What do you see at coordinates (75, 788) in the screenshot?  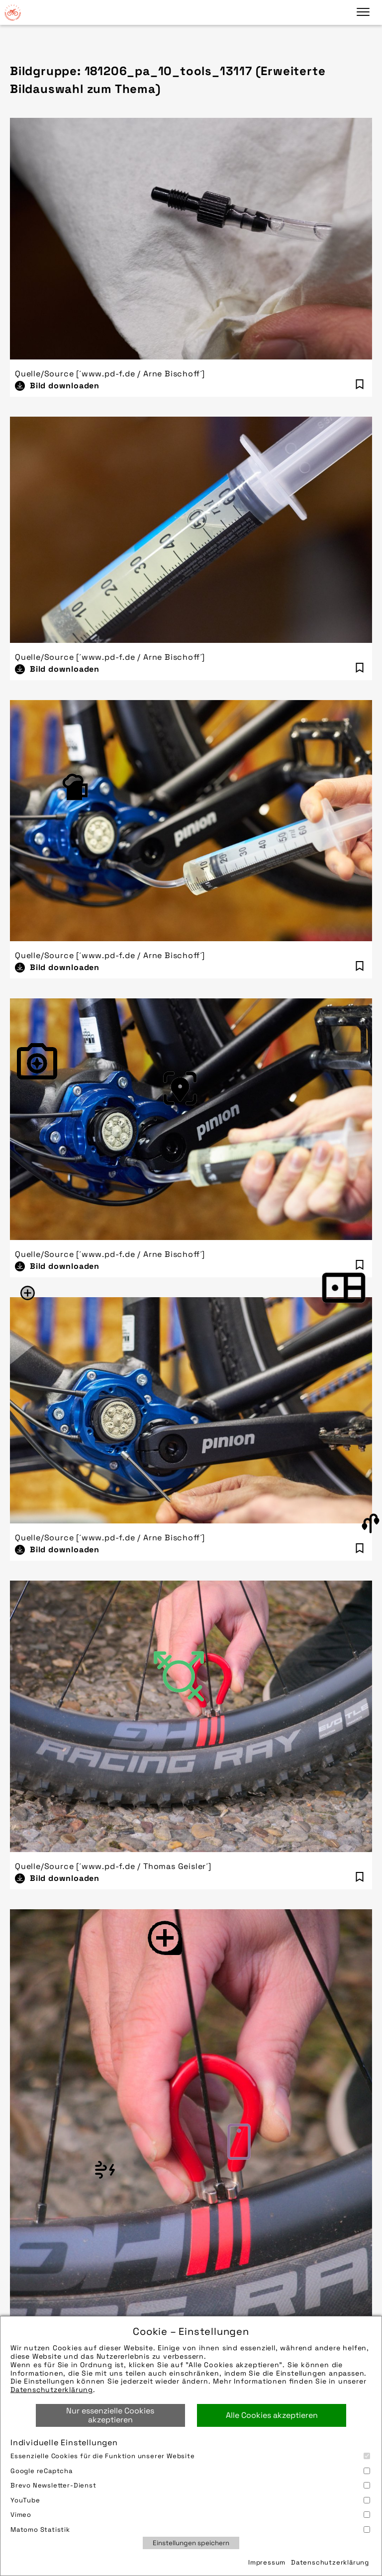 I see `find nearby sports bars or pubs` at bounding box center [75, 788].